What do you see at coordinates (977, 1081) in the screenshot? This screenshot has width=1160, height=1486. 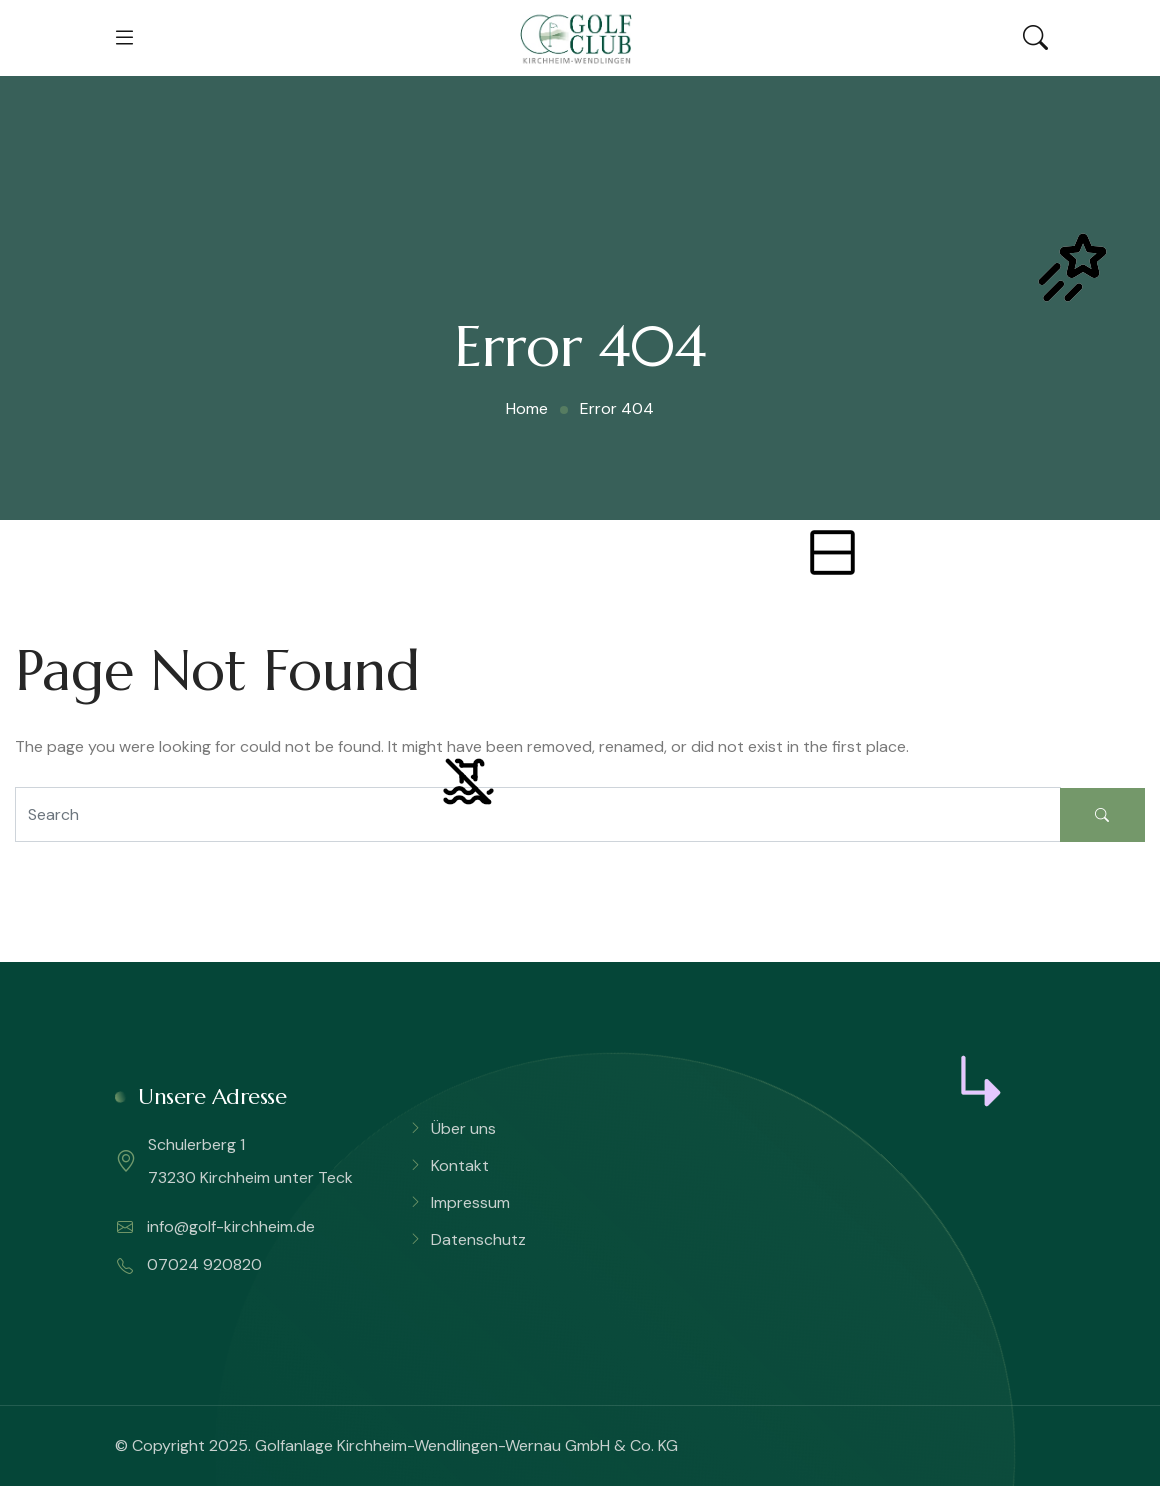 I see `reply to a message or comment` at bounding box center [977, 1081].